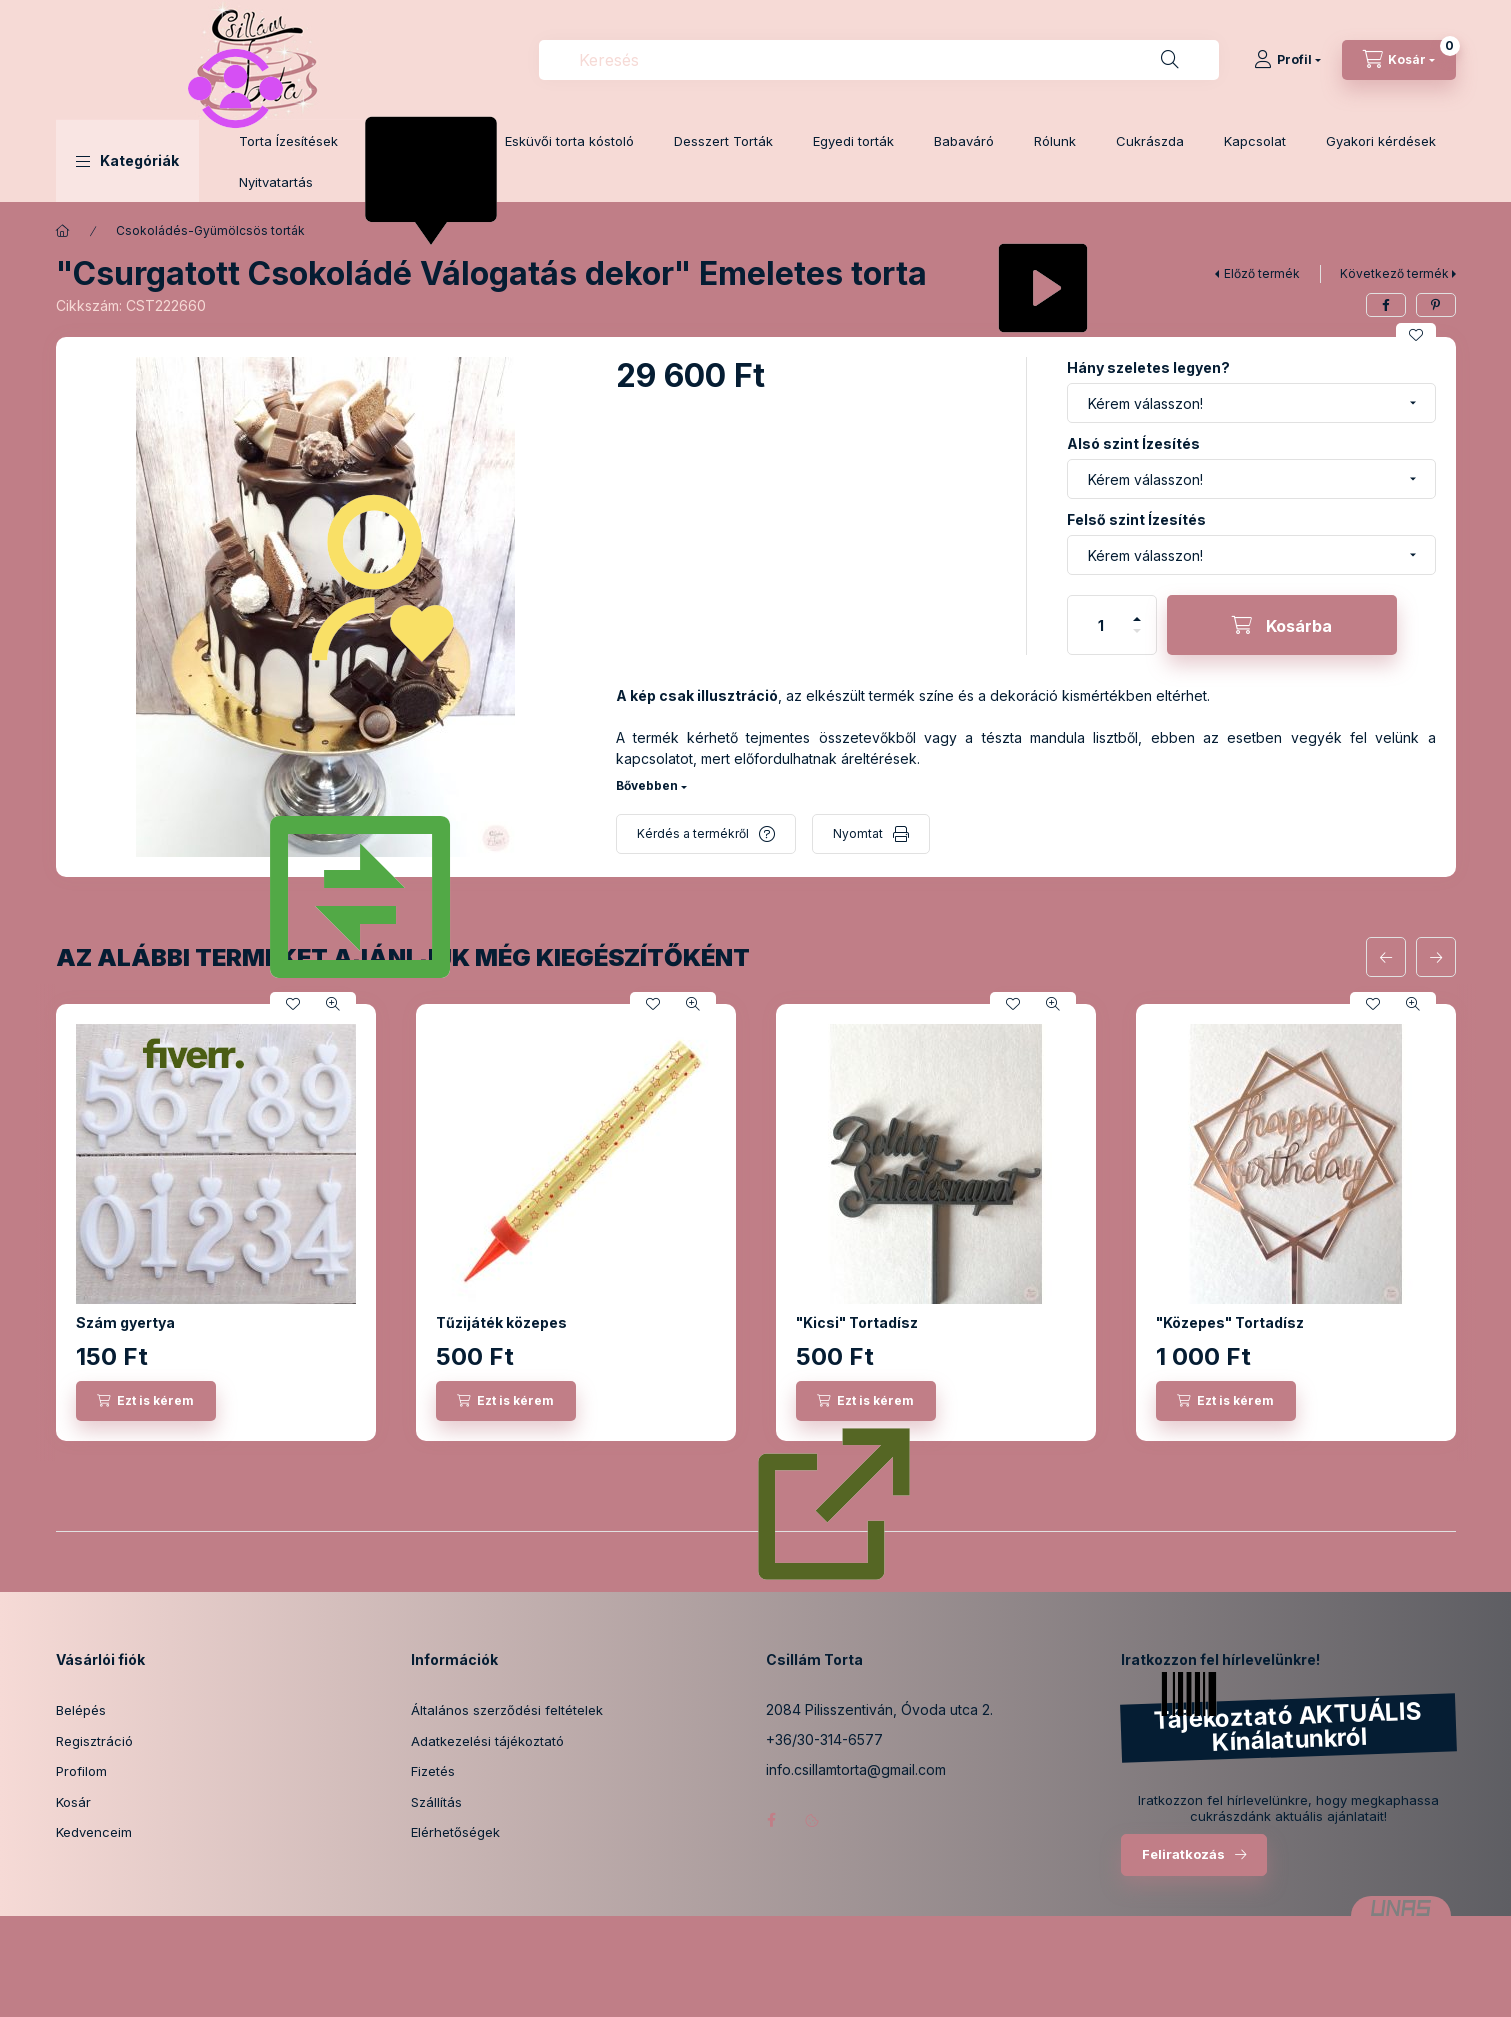  What do you see at coordinates (834, 1504) in the screenshot?
I see `open link in a new tab or window` at bounding box center [834, 1504].